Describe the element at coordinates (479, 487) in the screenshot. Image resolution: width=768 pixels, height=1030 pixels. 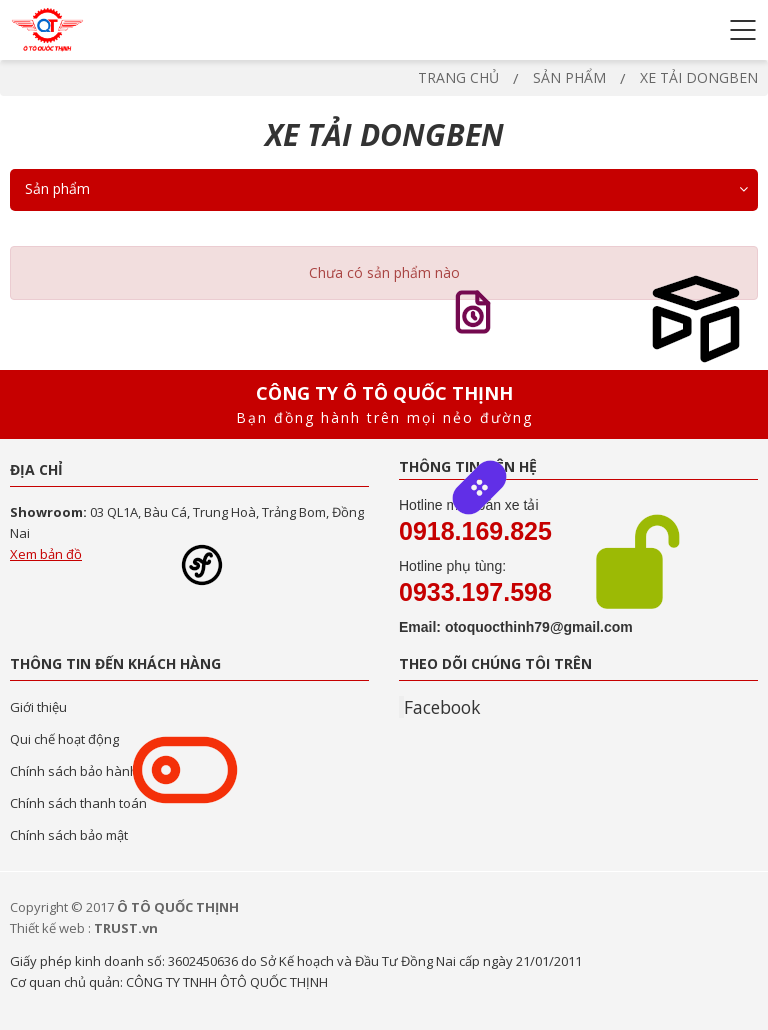
I see `access first aid or medical resources` at that location.